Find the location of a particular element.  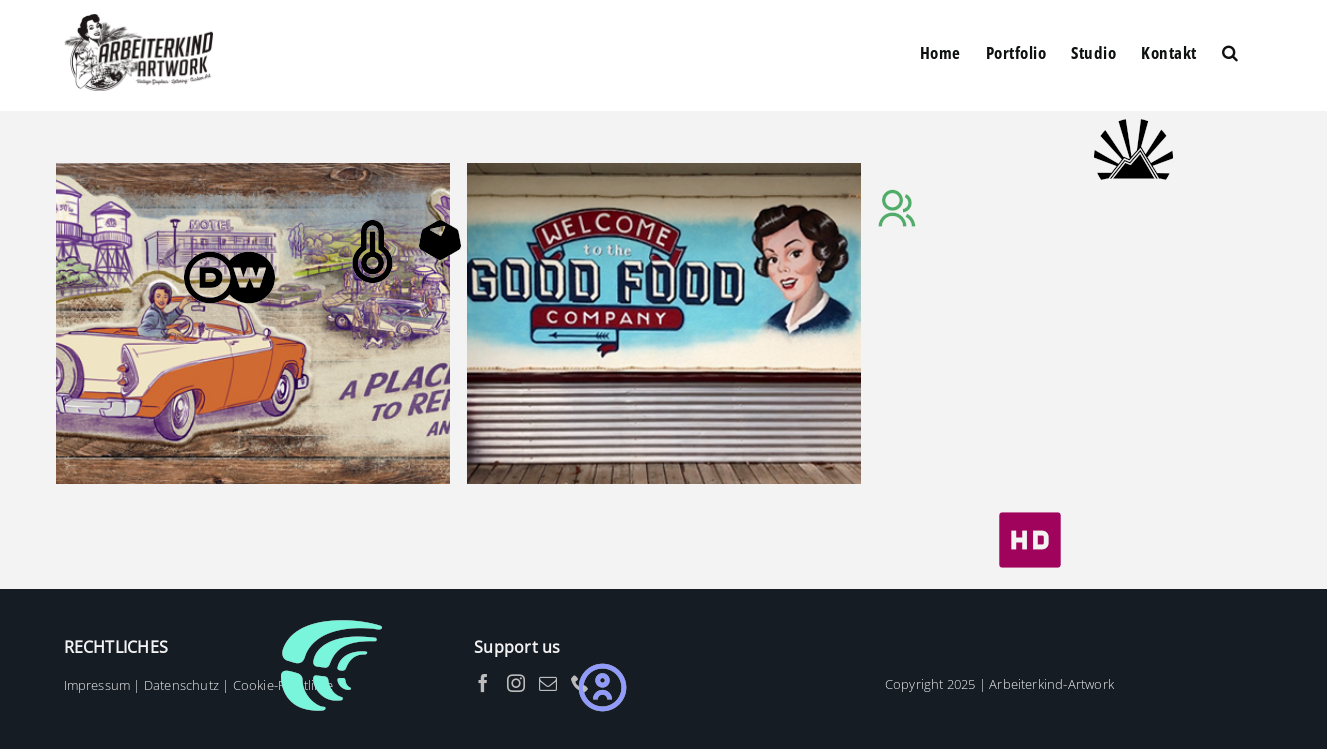

indicates high temperature reading is located at coordinates (372, 251).